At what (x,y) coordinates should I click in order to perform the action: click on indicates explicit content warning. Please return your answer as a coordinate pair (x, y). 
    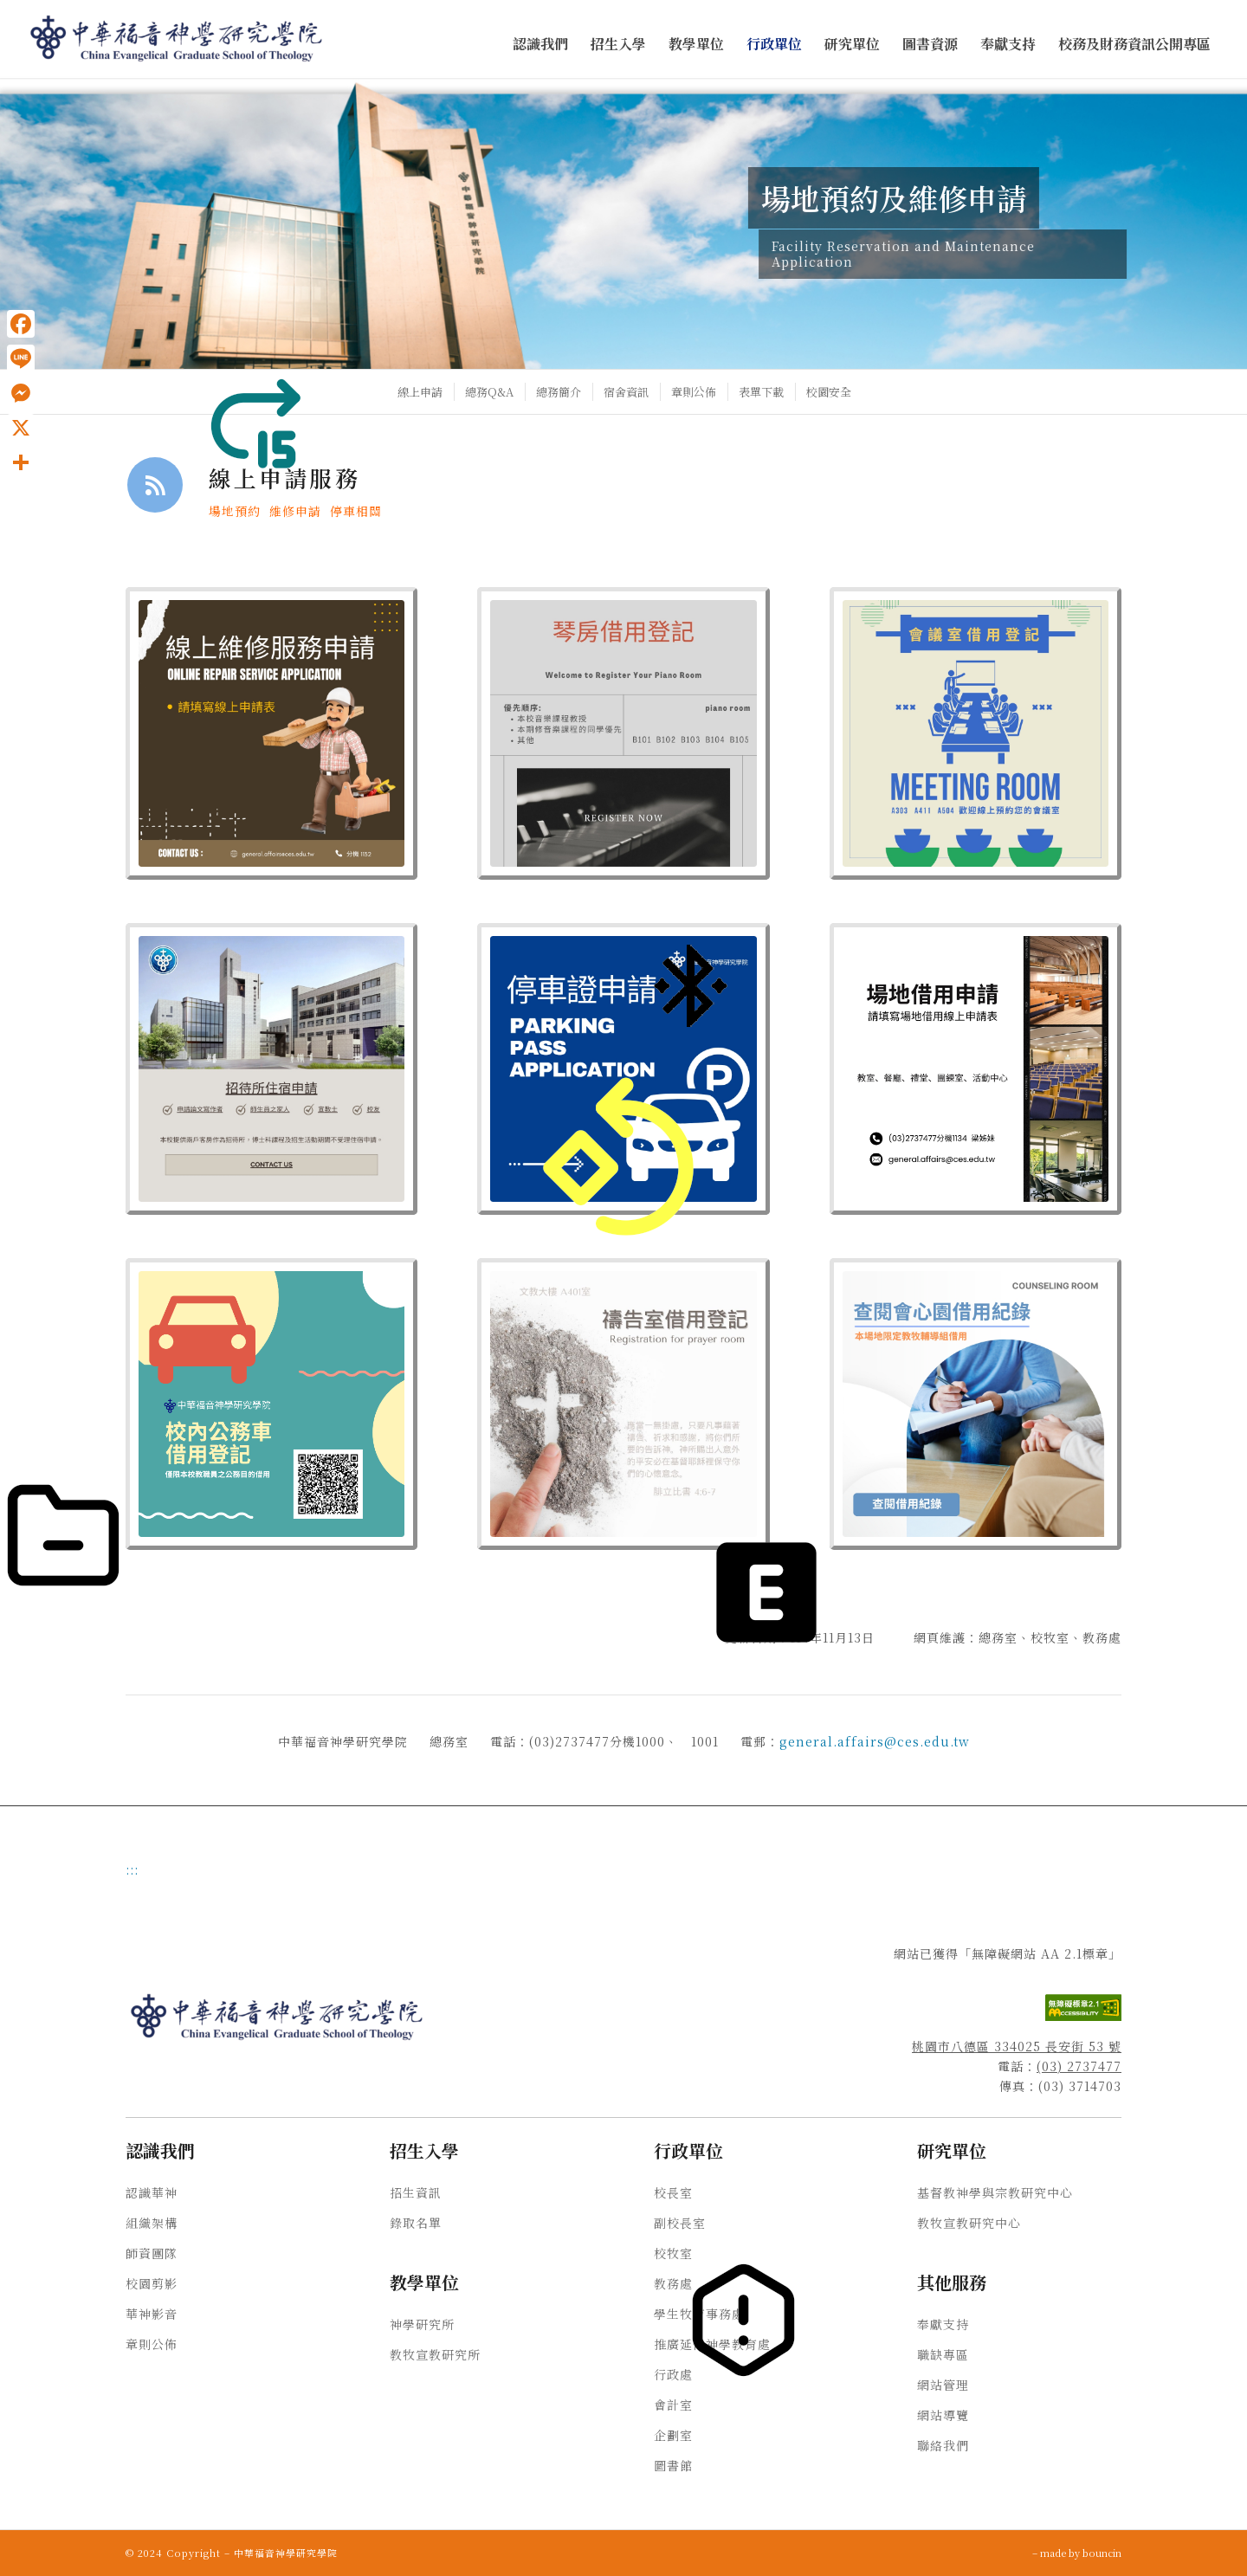
    Looking at the image, I should click on (766, 1592).